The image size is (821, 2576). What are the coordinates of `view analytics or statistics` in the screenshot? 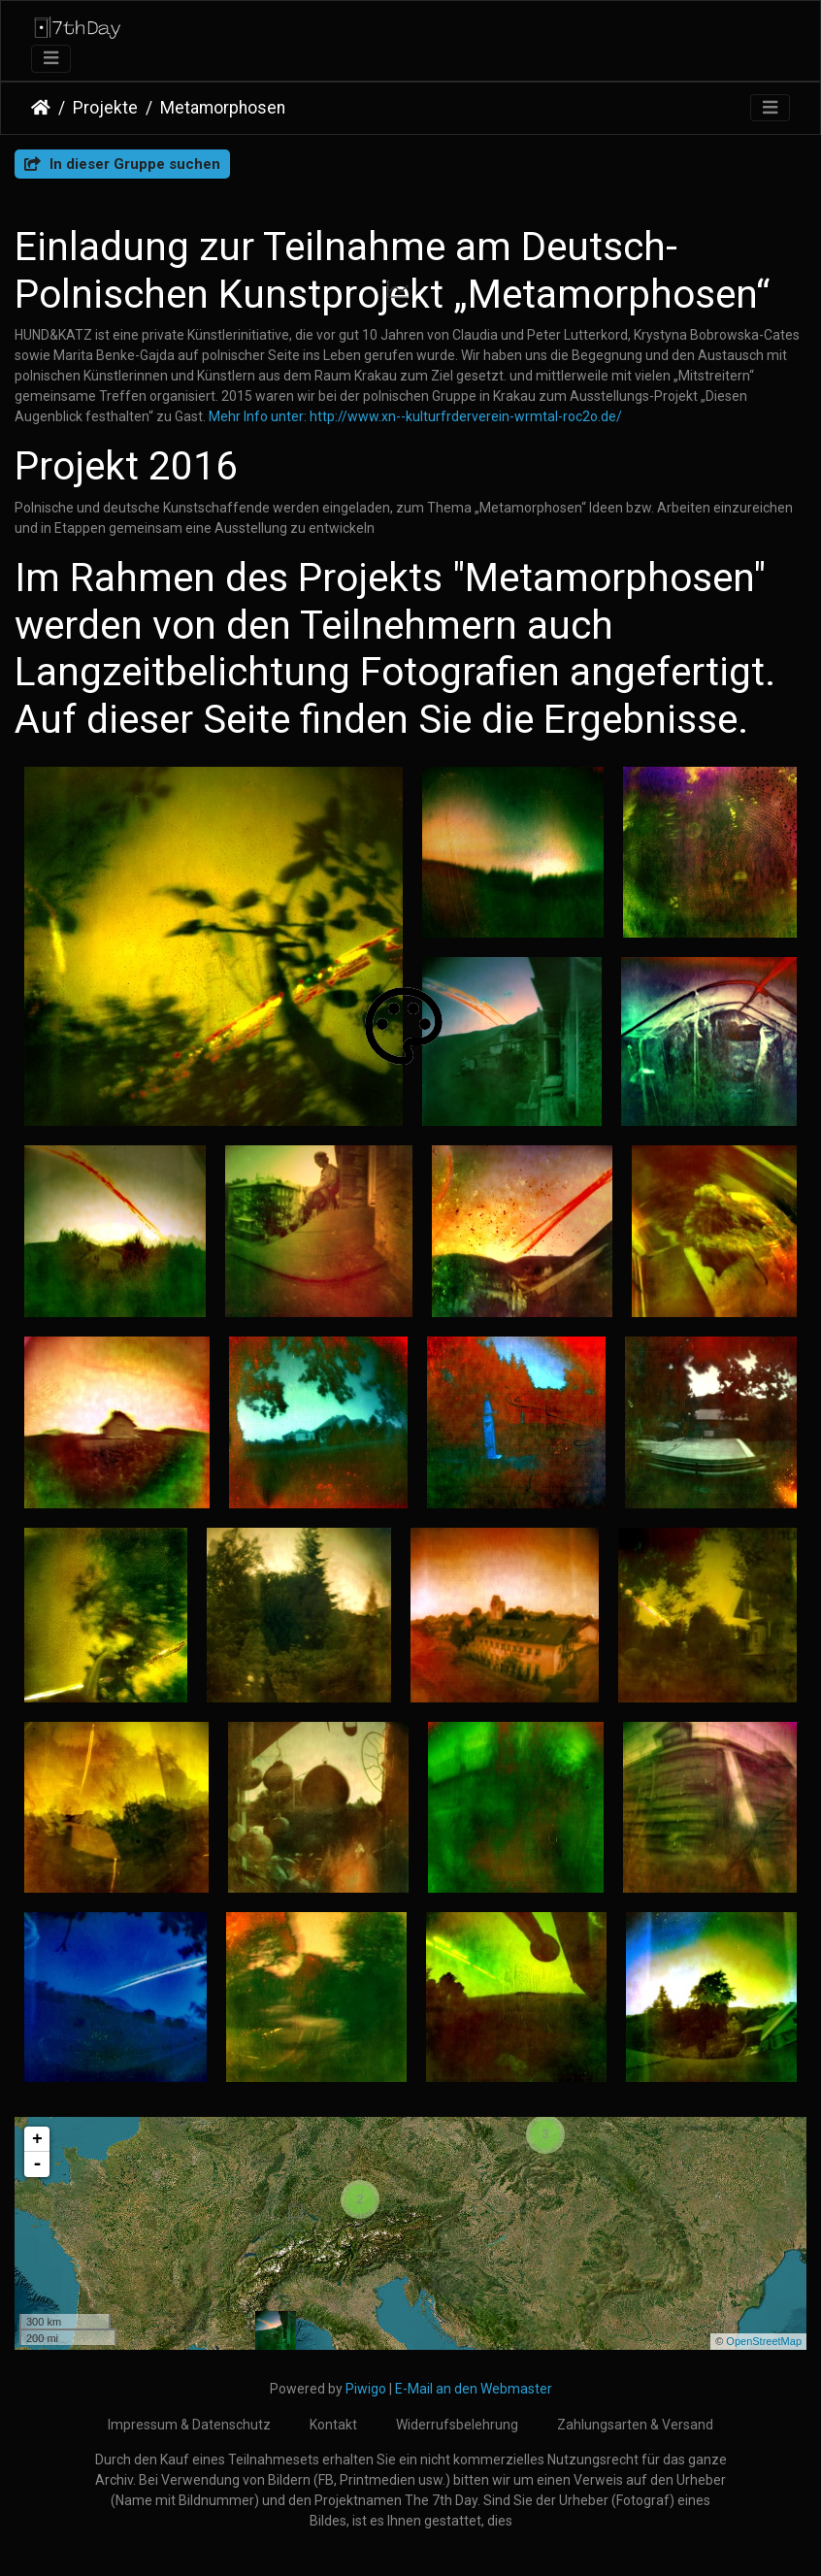 It's located at (398, 289).